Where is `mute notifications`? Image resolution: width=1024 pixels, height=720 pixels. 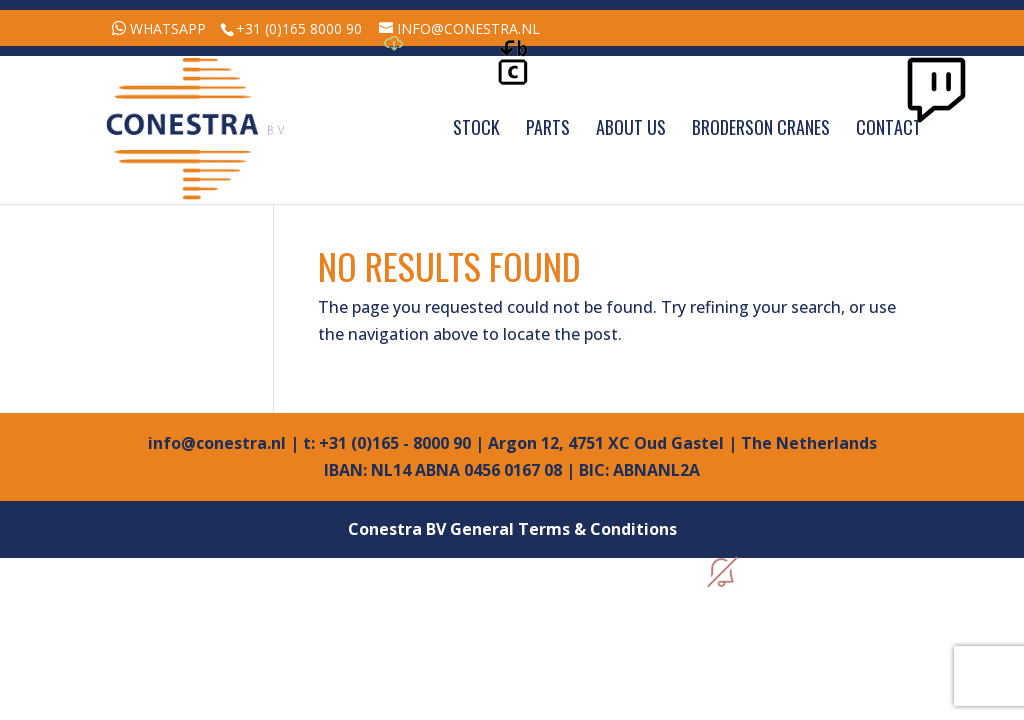 mute notifications is located at coordinates (721, 572).